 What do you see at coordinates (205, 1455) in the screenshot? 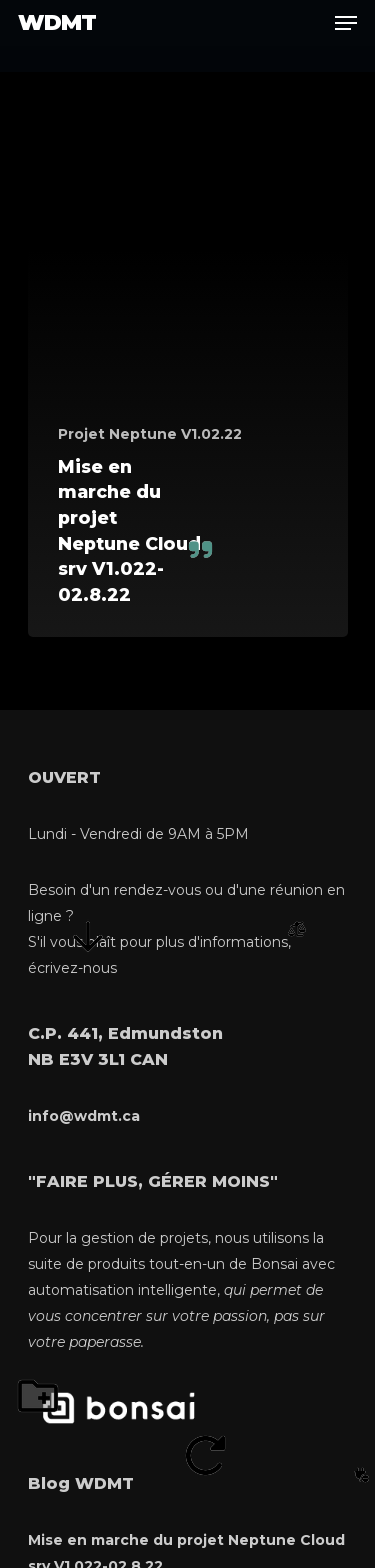
I see `redo the last action` at bounding box center [205, 1455].